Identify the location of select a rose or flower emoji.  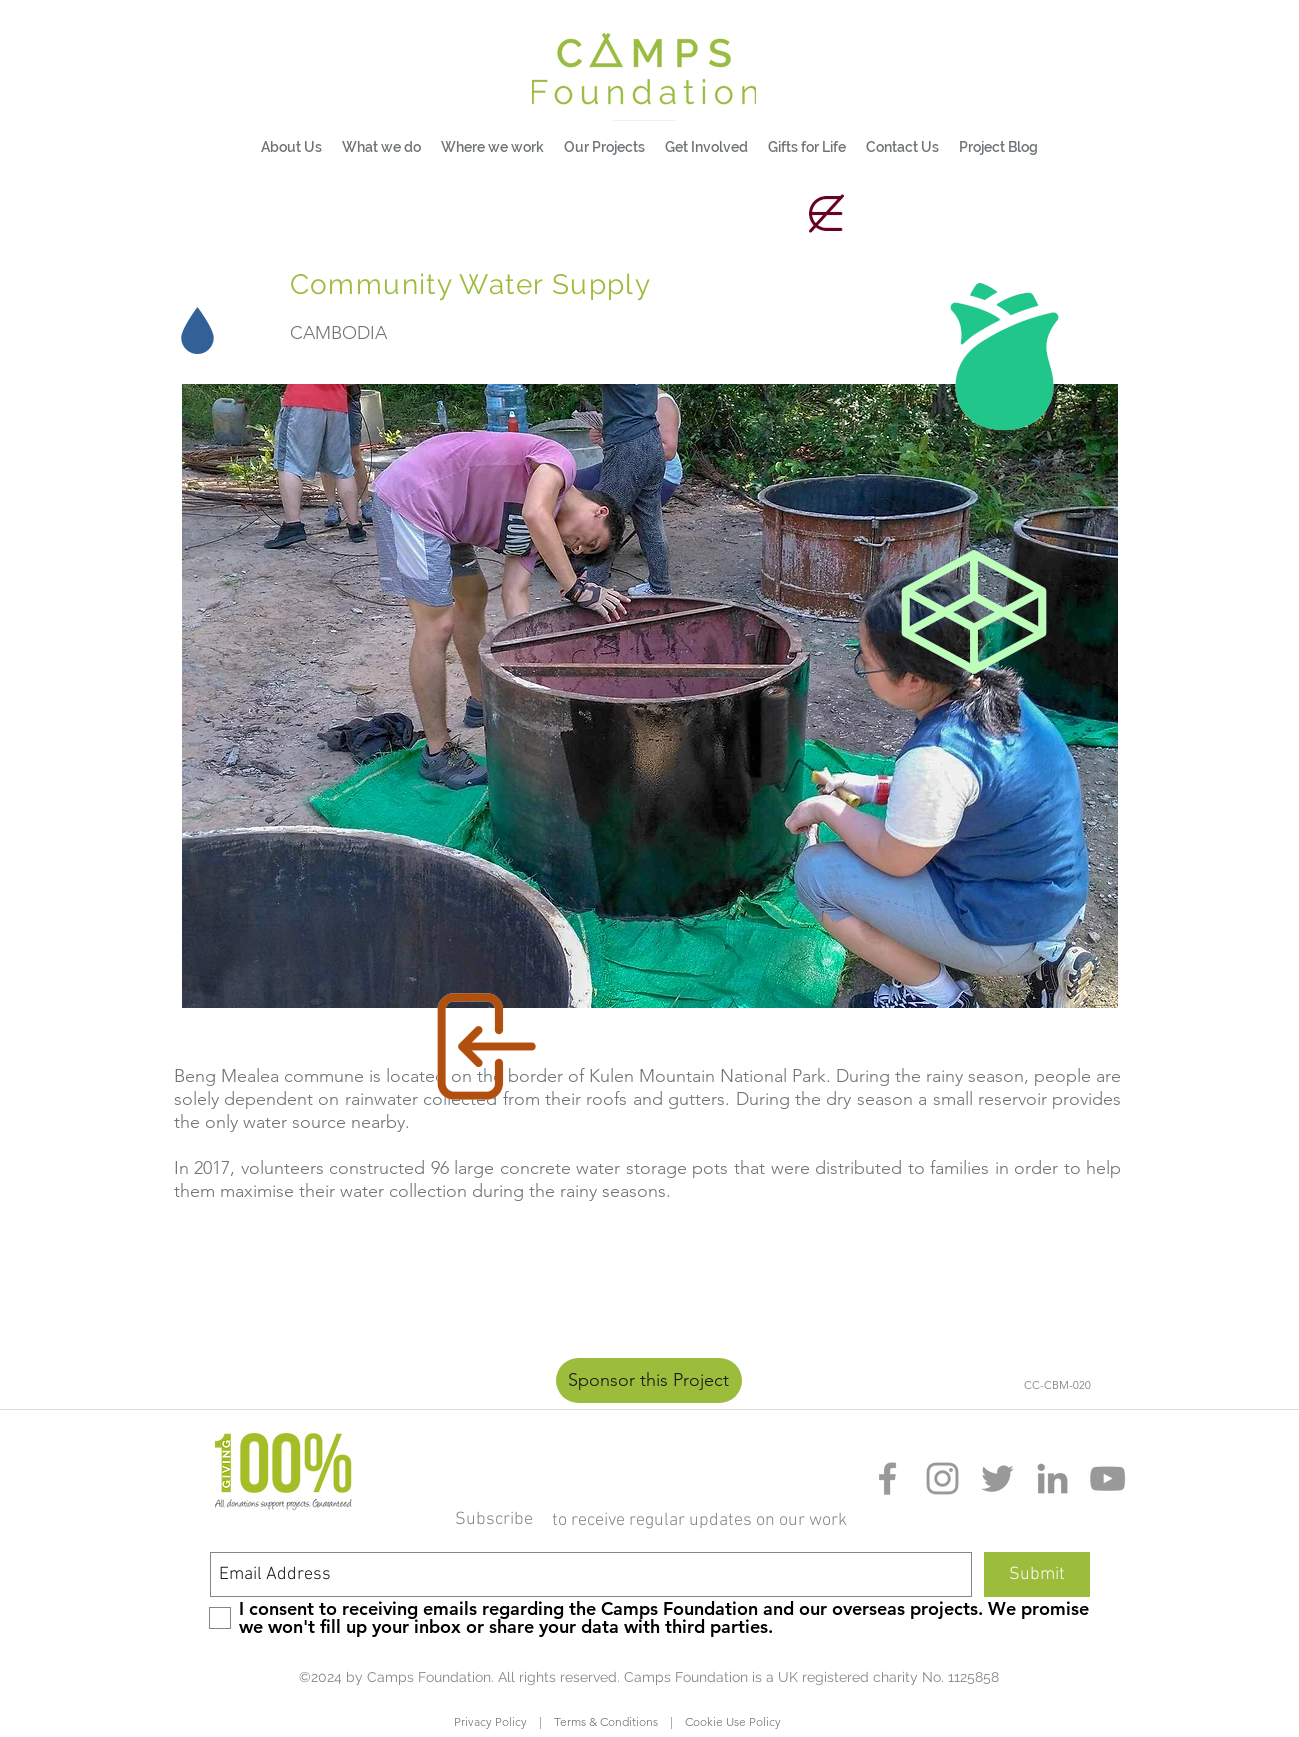
(1004, 356).